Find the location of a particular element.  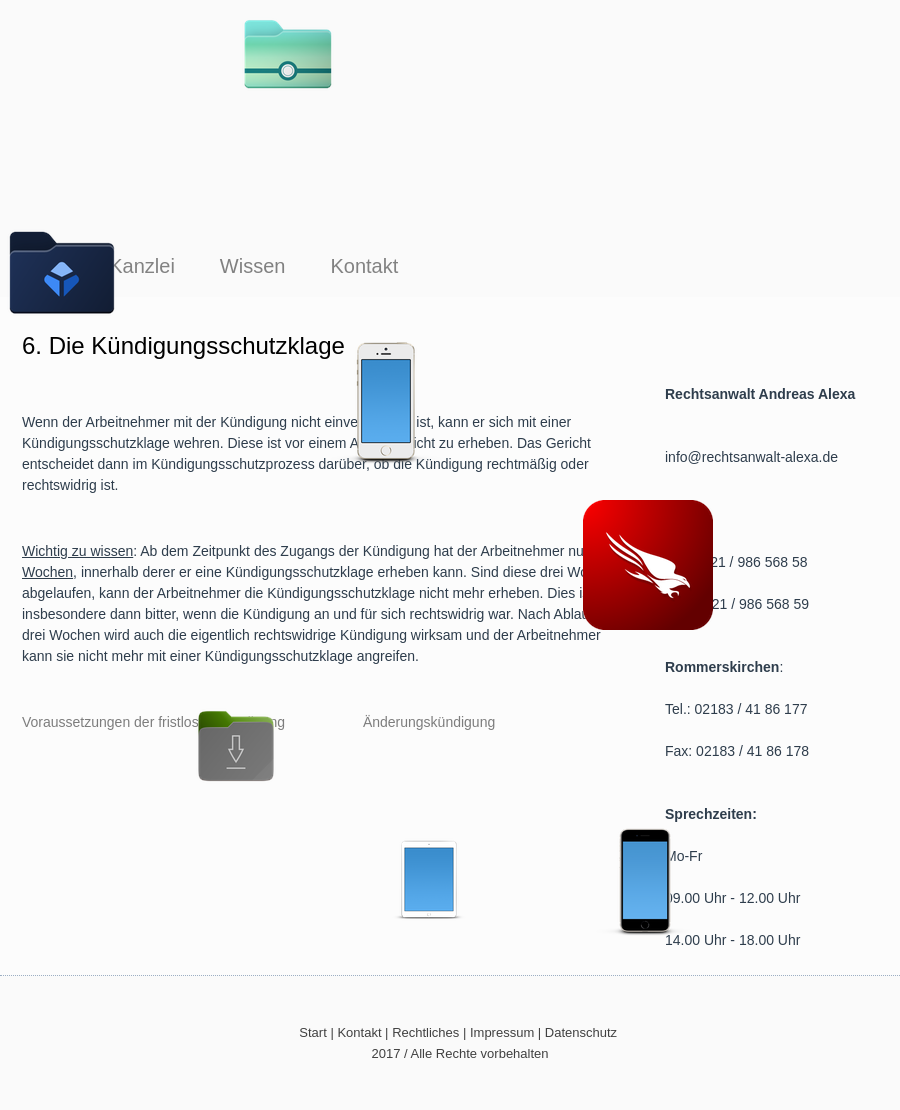

open blockchain-related files and documents is located at coordinates (61, 275).